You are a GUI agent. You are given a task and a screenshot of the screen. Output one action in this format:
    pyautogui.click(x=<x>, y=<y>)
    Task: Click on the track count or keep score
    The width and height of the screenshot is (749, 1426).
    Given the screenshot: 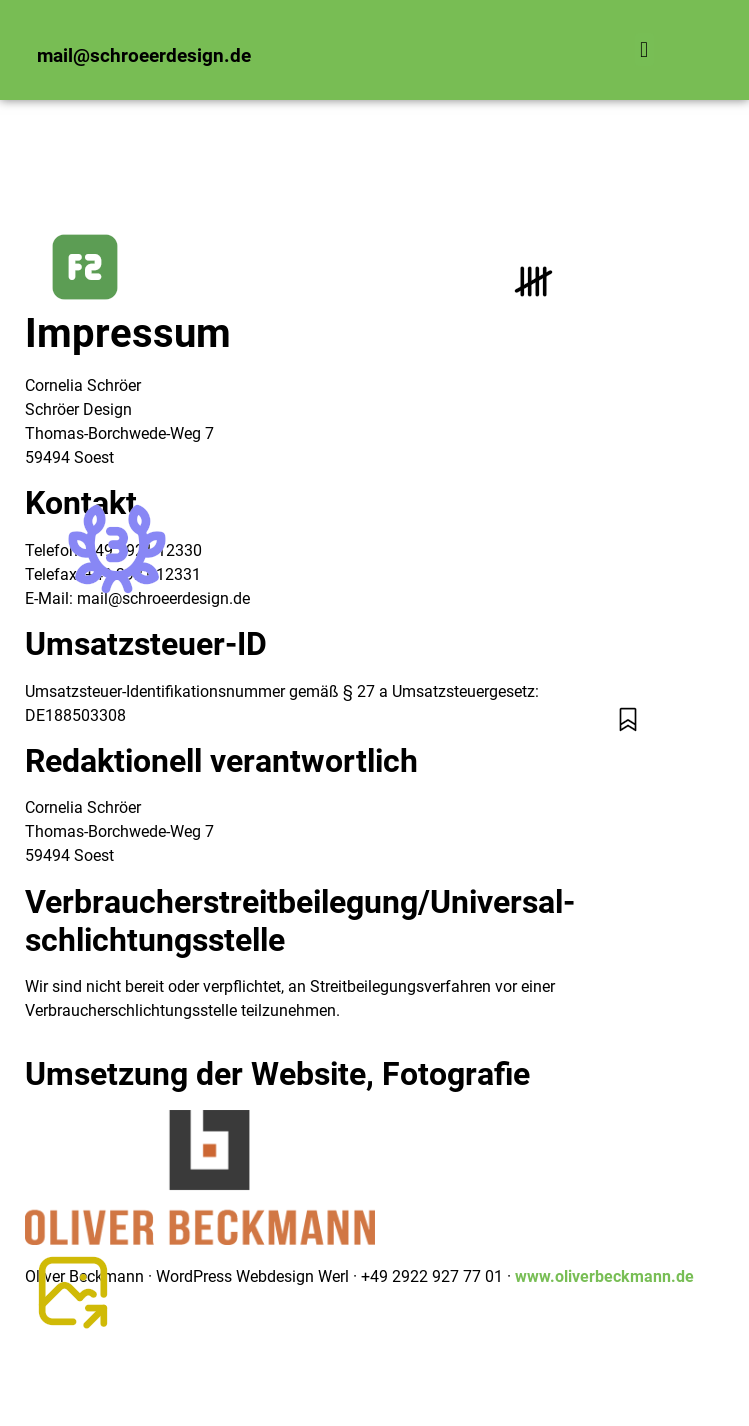 What is the action you would take?
    pyautogui.click(x=533, y=281)
    